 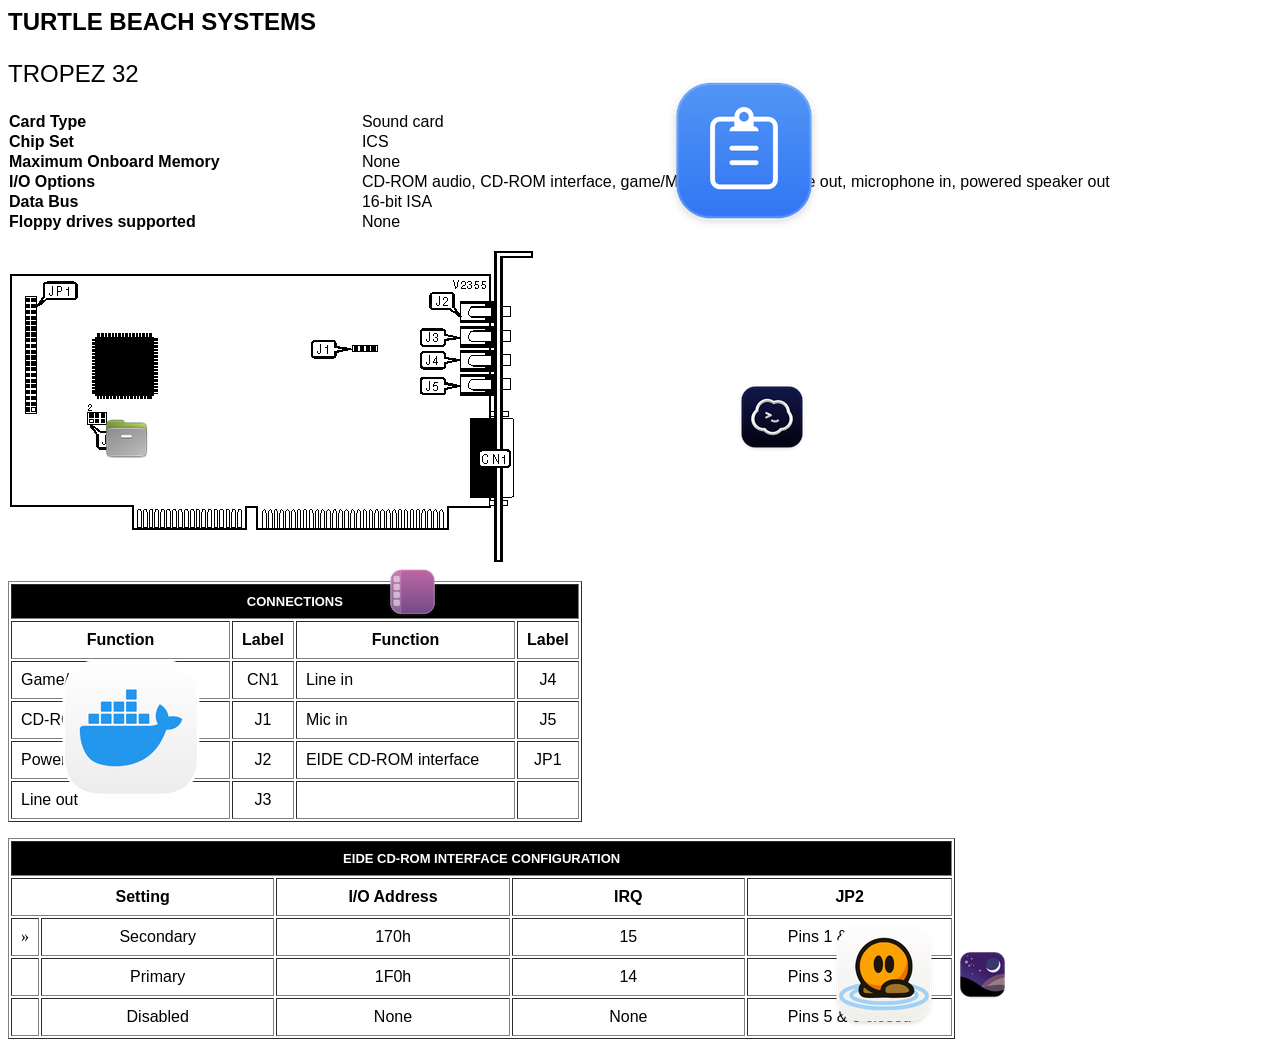 I want to click on launch DDNet game application, so click(x=884, y=974).